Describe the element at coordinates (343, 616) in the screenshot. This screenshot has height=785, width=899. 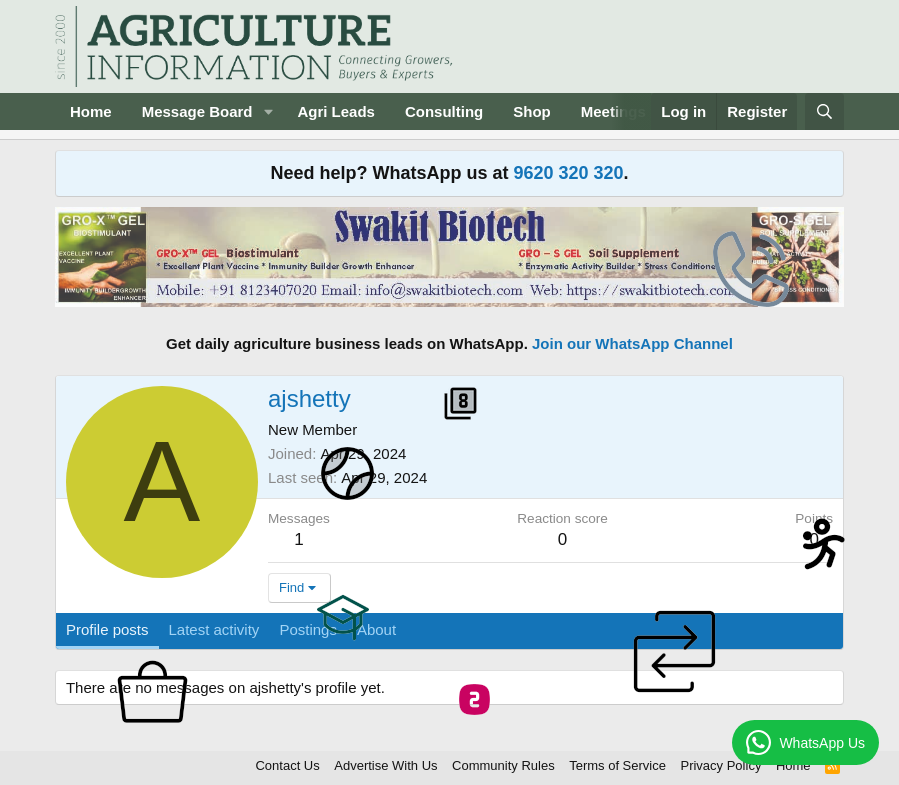
I see `access education or learning resources` at that location.